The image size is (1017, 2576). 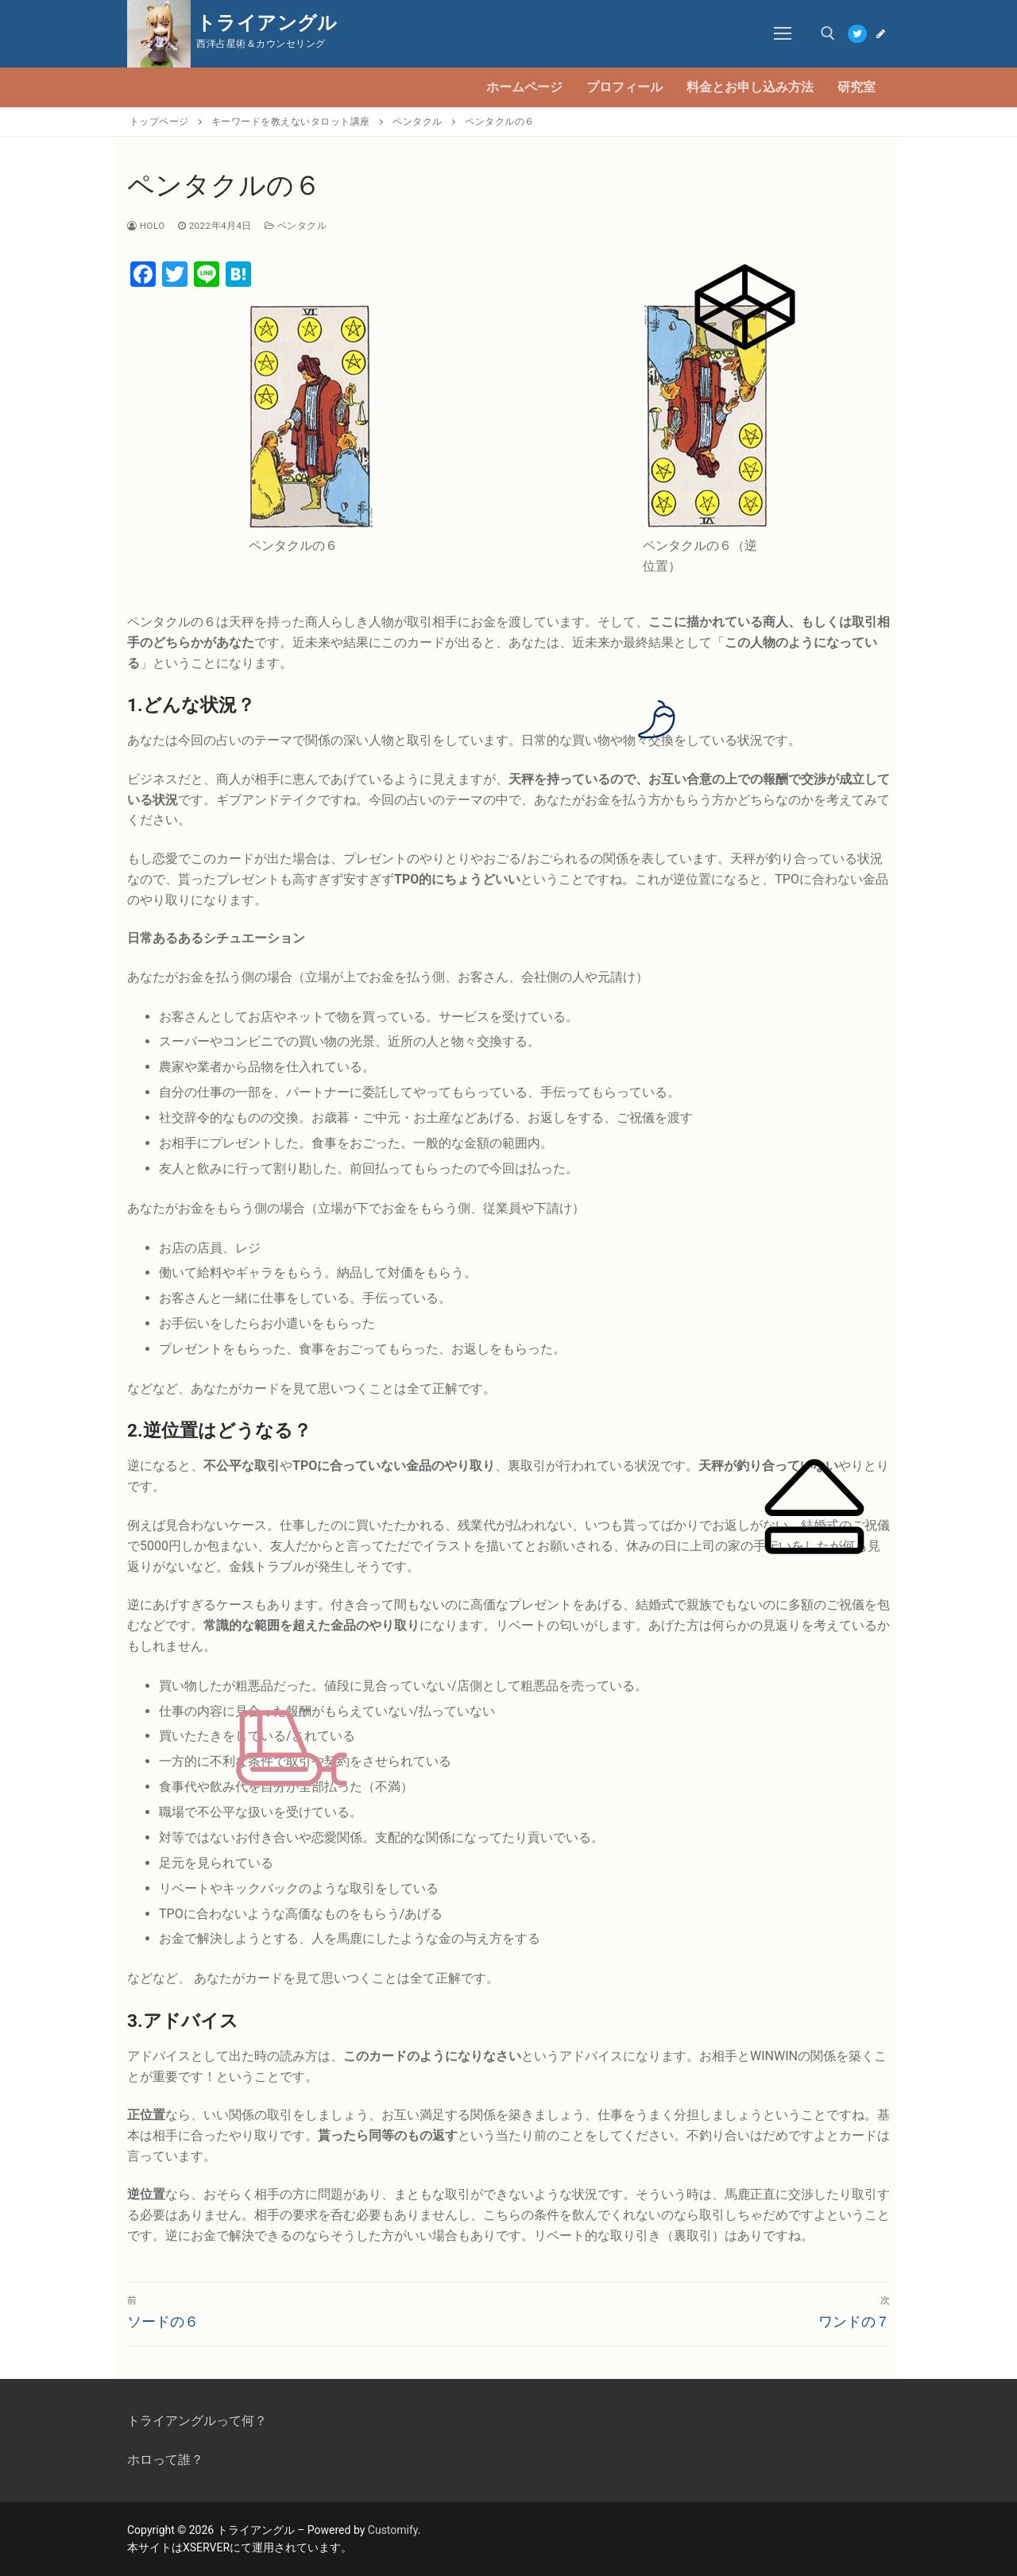 I want to click on eject media or disc from device, so click(x=814, y=1513).